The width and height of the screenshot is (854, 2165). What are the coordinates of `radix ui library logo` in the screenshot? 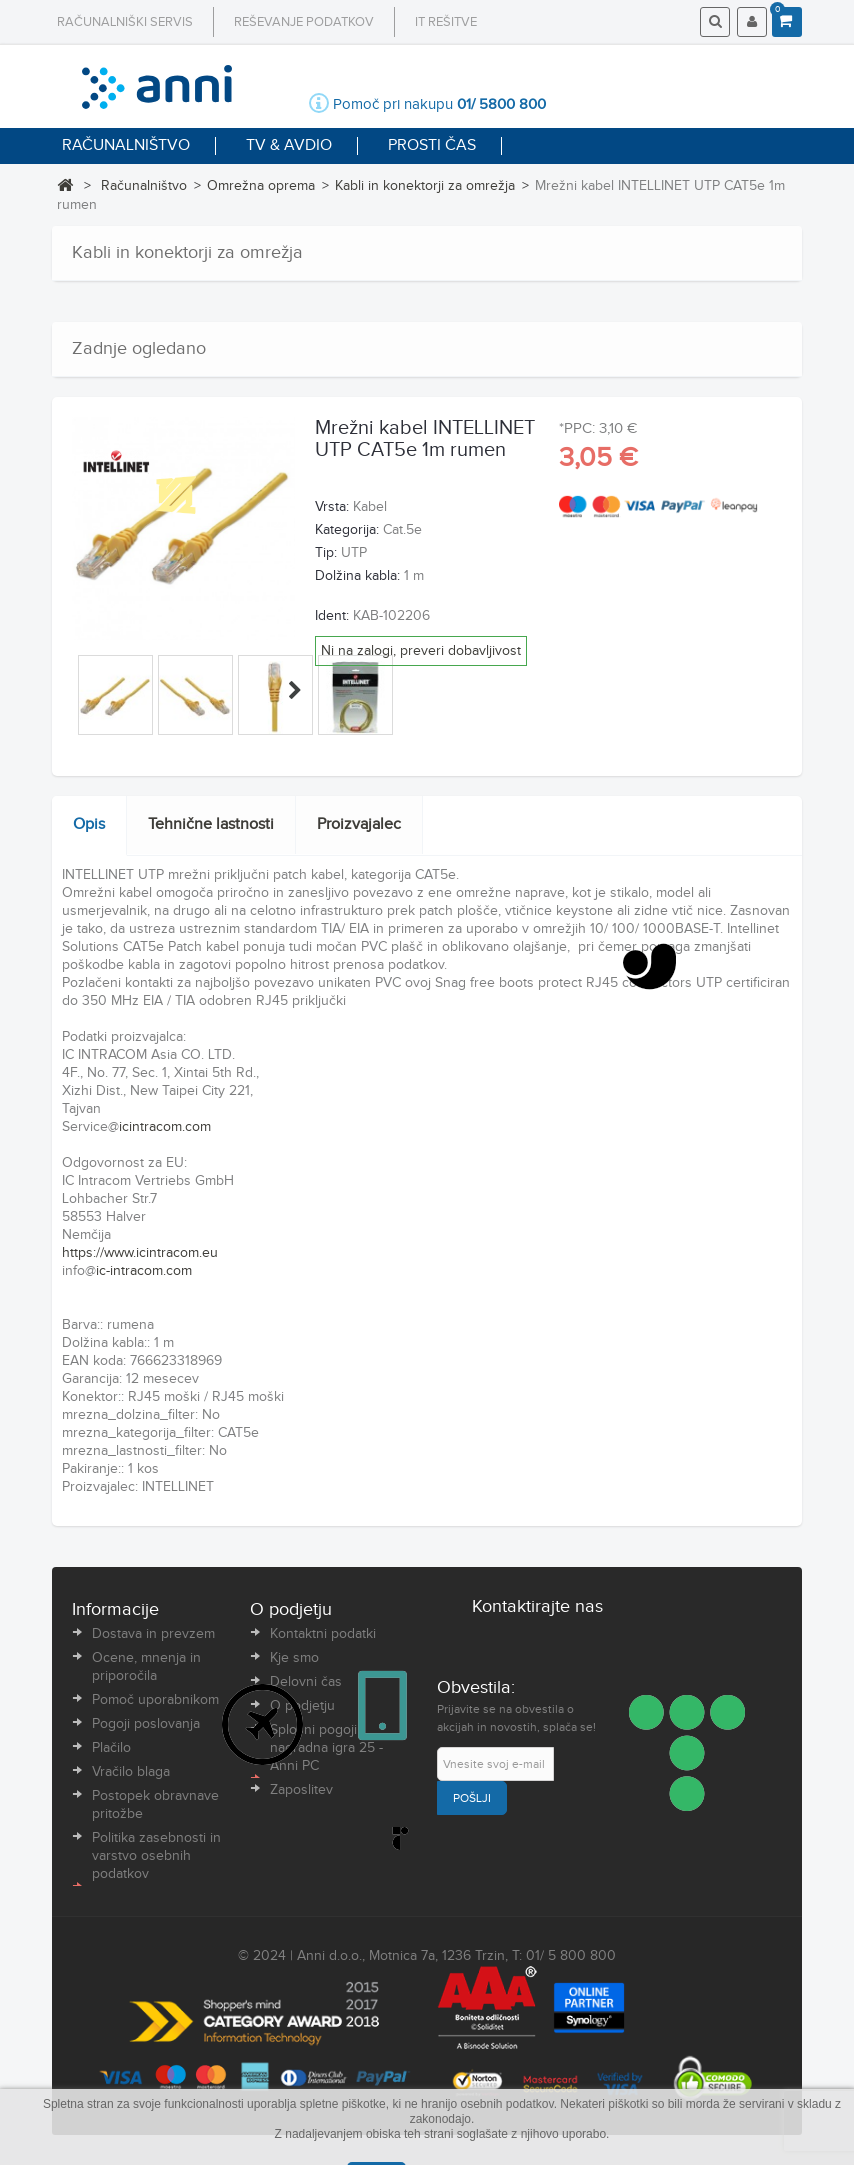 It's located at (400, 1838).